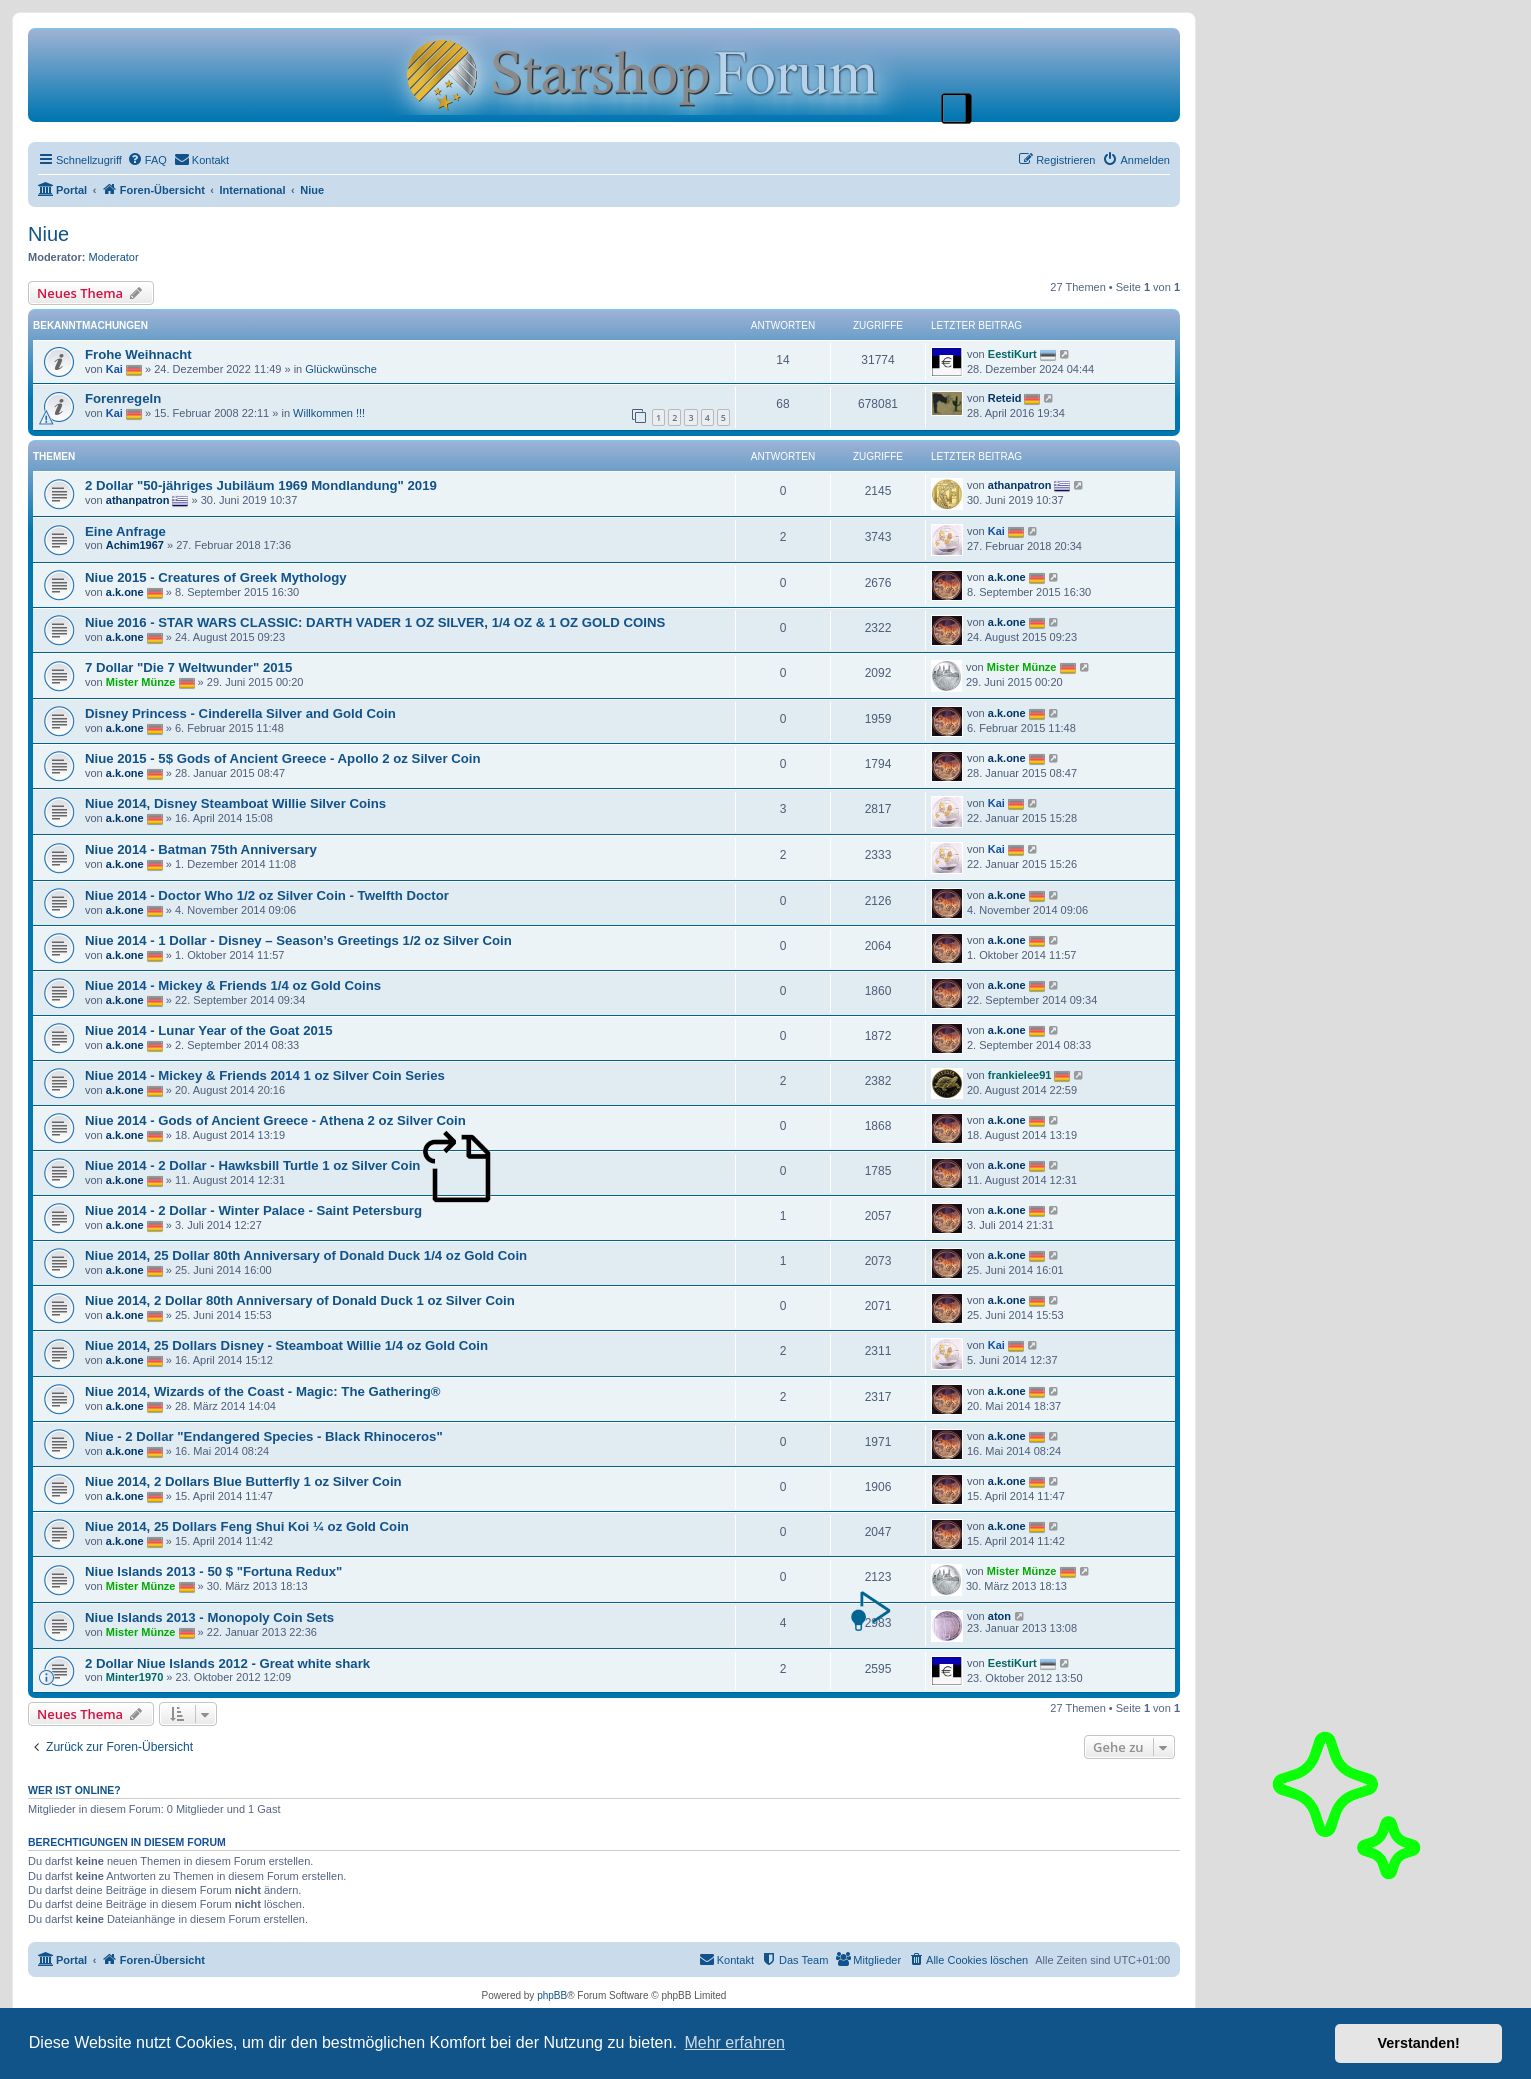 The image size is (1531, 2079). What do you see at coordinates (461, 1168) in the screenshot?
I see `go to file or navigate to a specific file` at bounding box center [461, 1168].